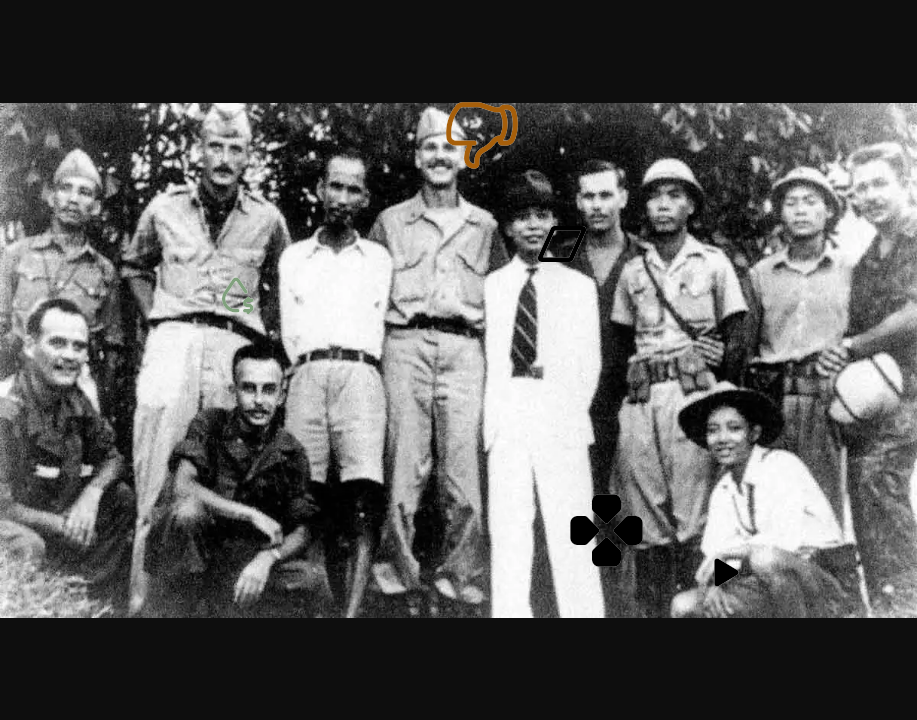 Image resolution: width=917 pixels, height=720 pixels. I want to click on view water bill or usage costs, so click(236, 295).